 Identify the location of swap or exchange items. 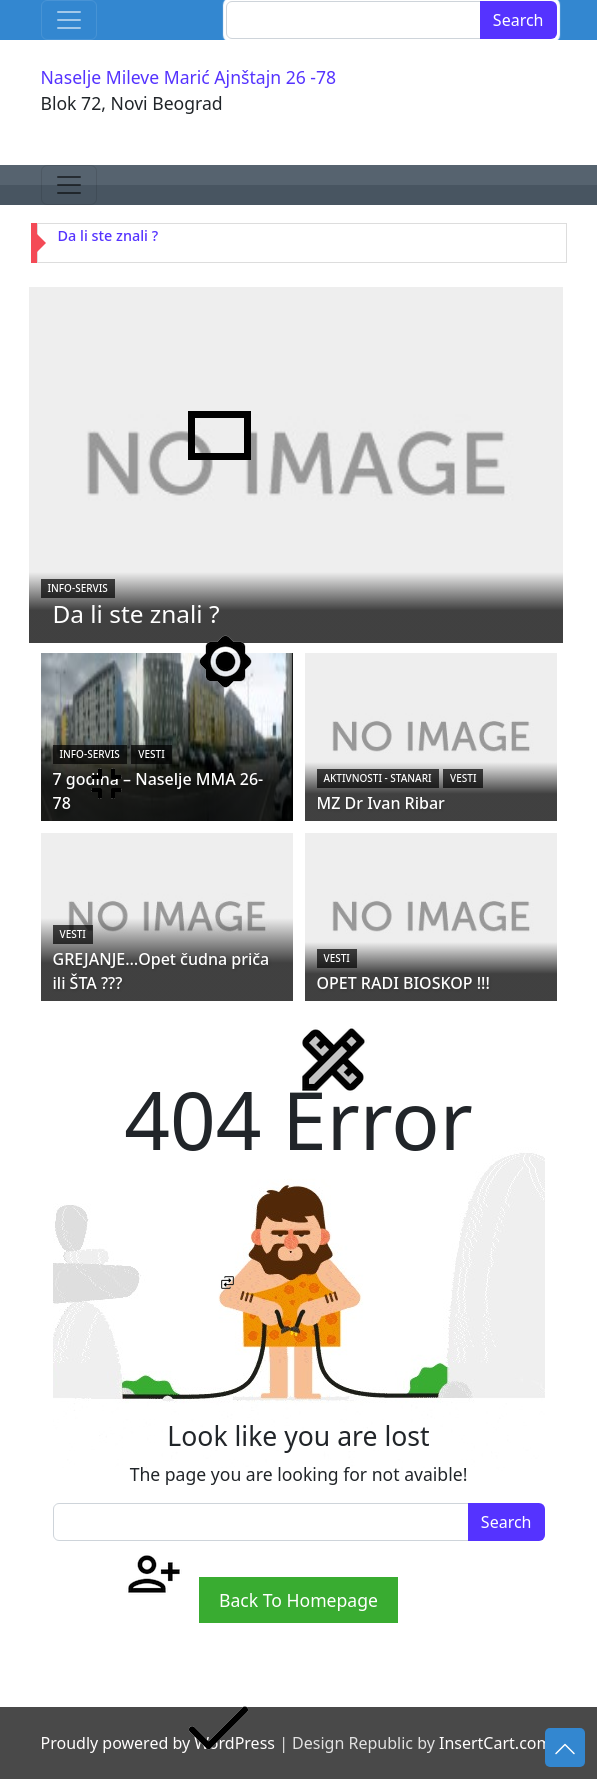
(227, 1282).